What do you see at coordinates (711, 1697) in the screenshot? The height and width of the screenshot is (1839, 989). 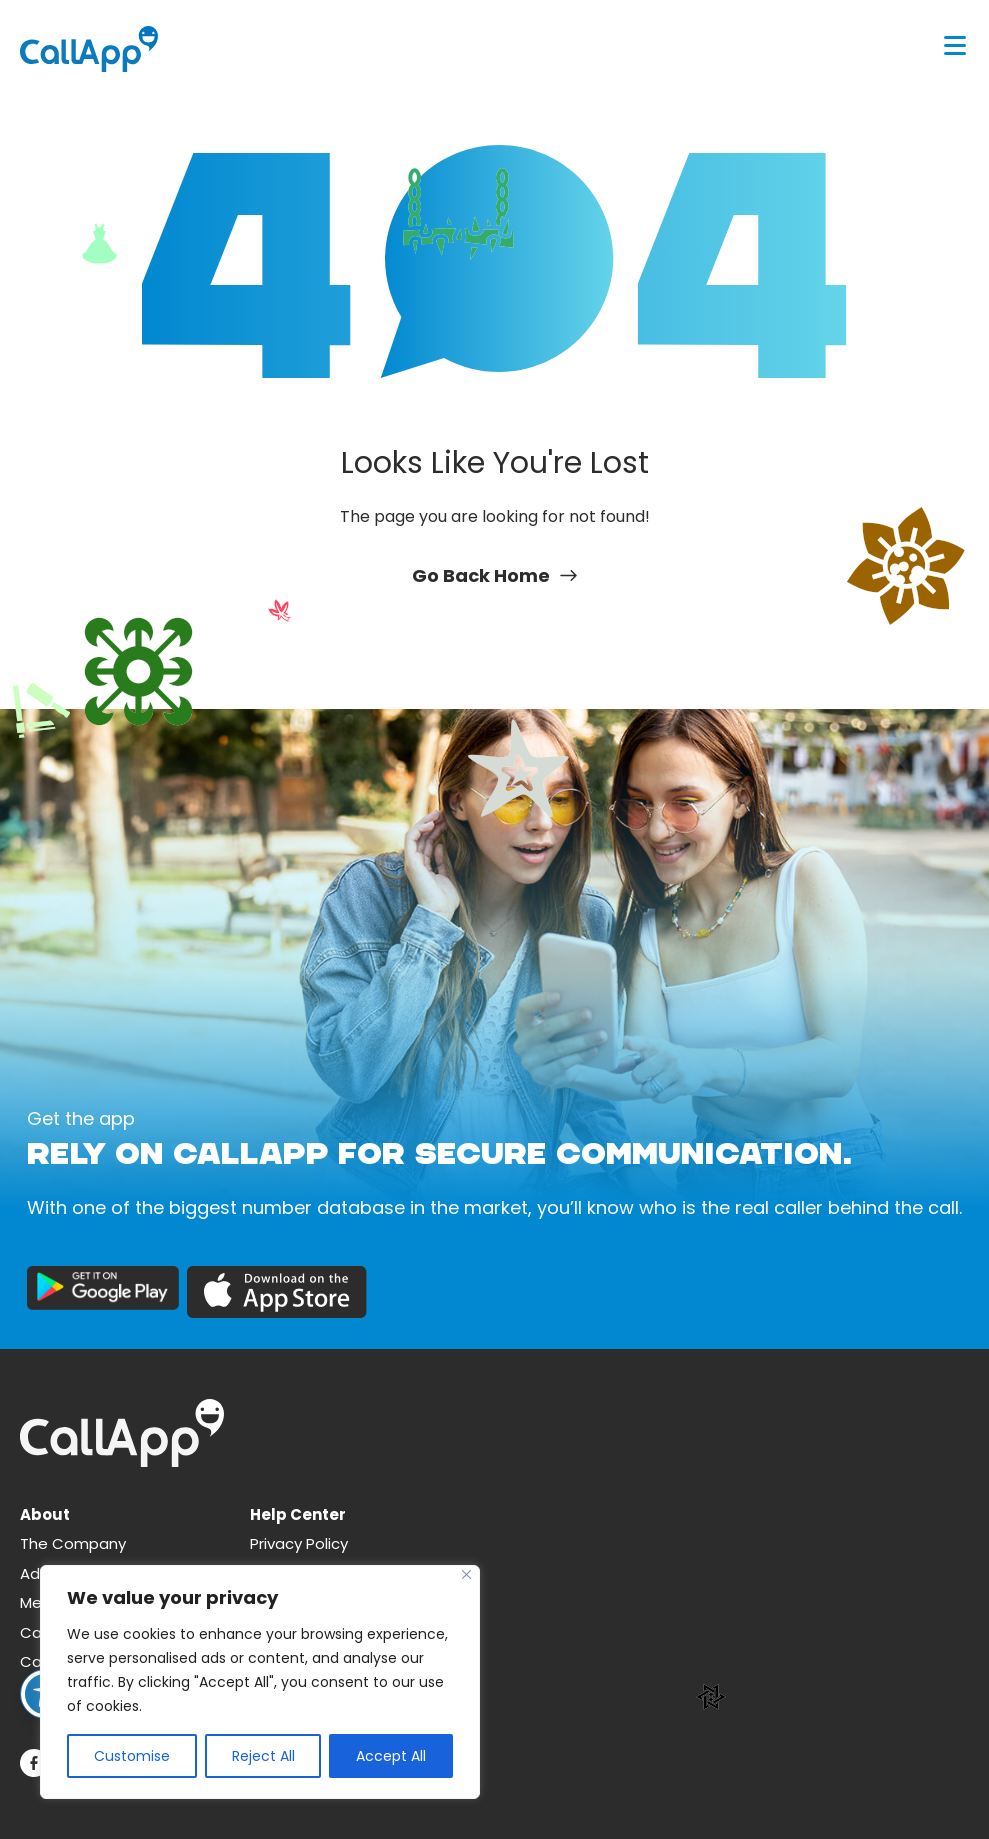 I see `decorative geometric star emblem or badge` at bounding box center [711, 1697].